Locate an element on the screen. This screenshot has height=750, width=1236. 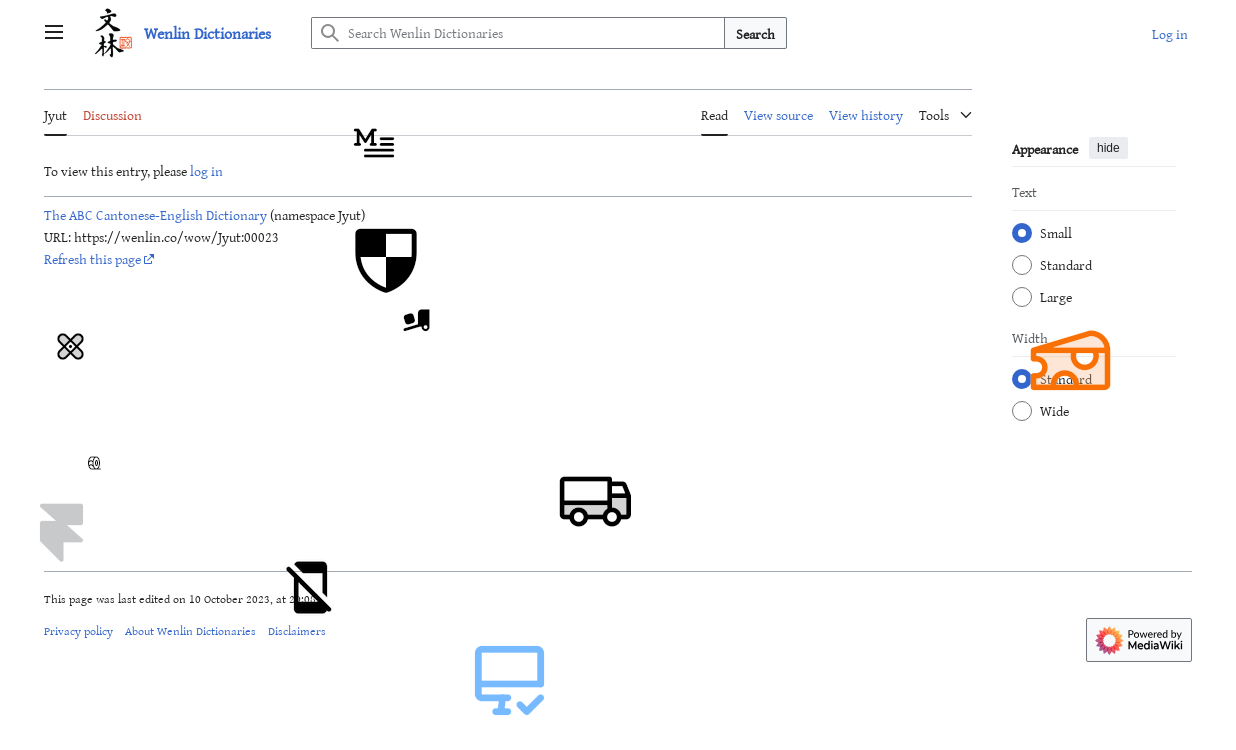
indicates verified or secure status is located at coordinates (386, 257).